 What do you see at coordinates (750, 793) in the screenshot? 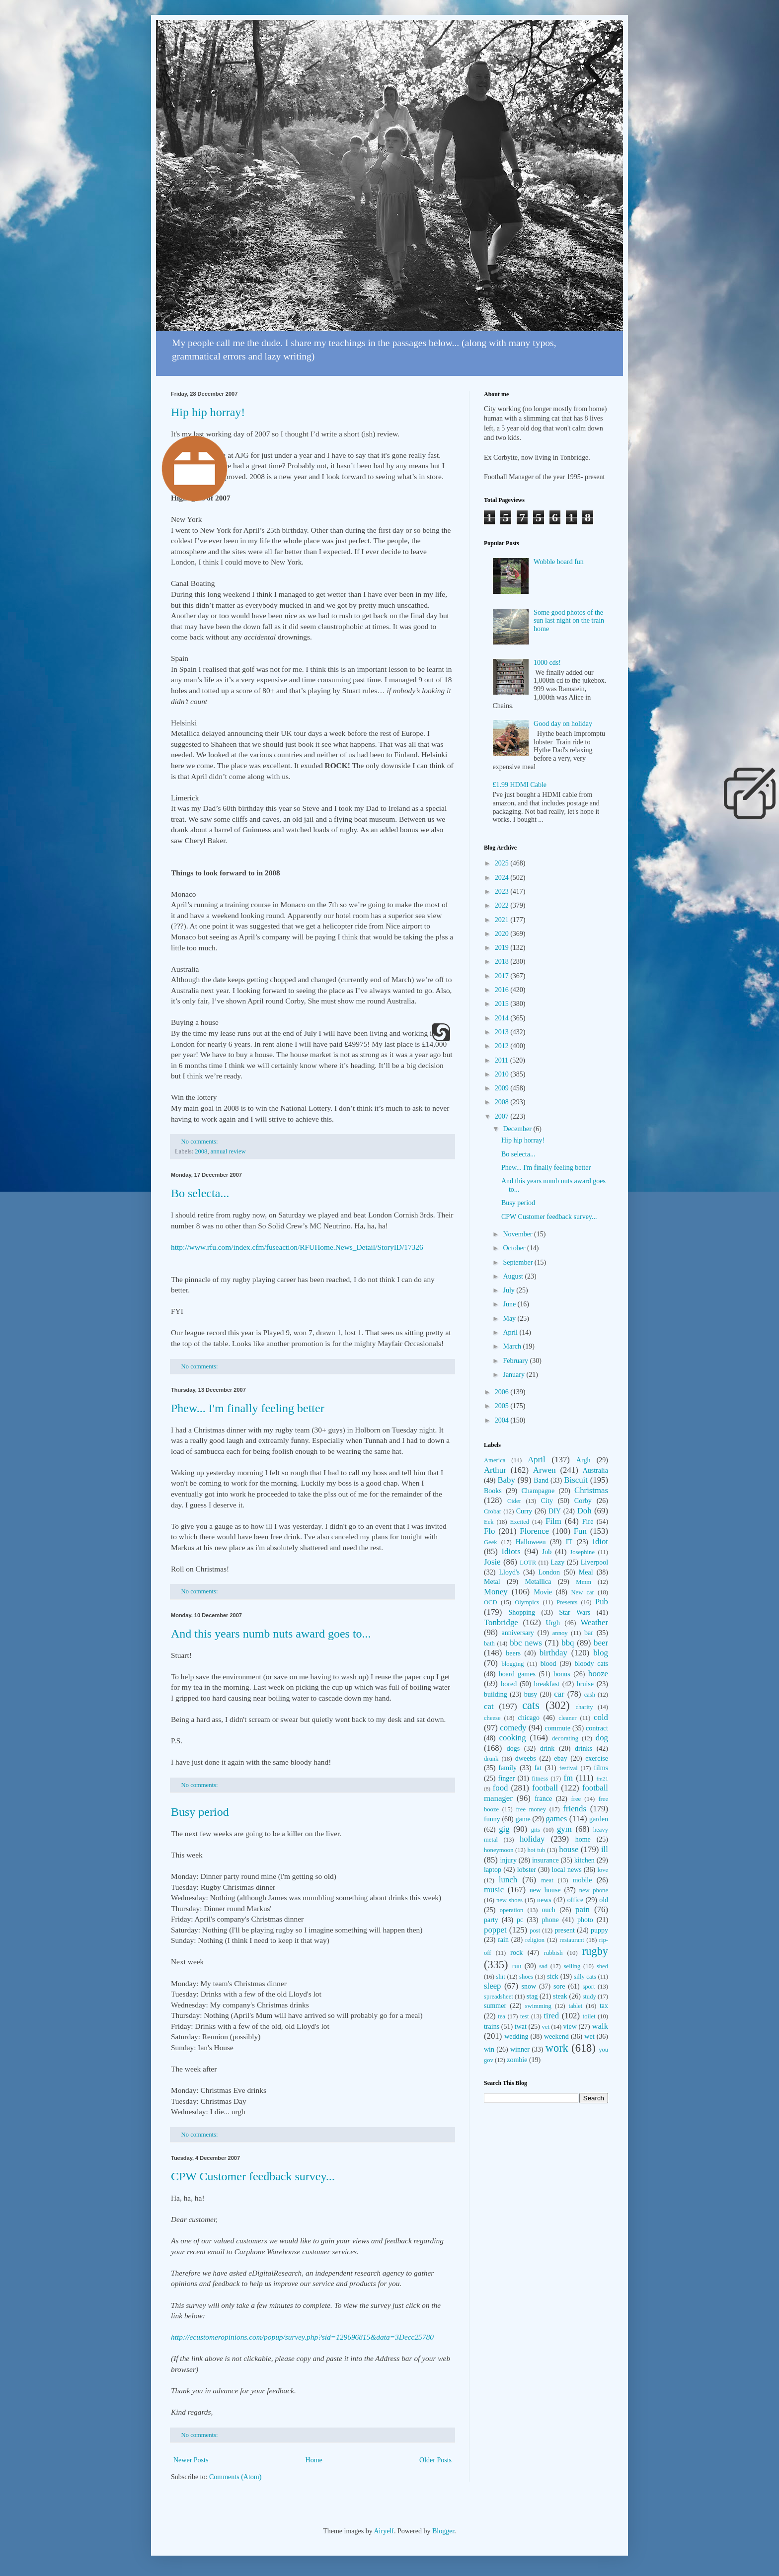
I see `open print editor application` at bounding box center [750, 793].